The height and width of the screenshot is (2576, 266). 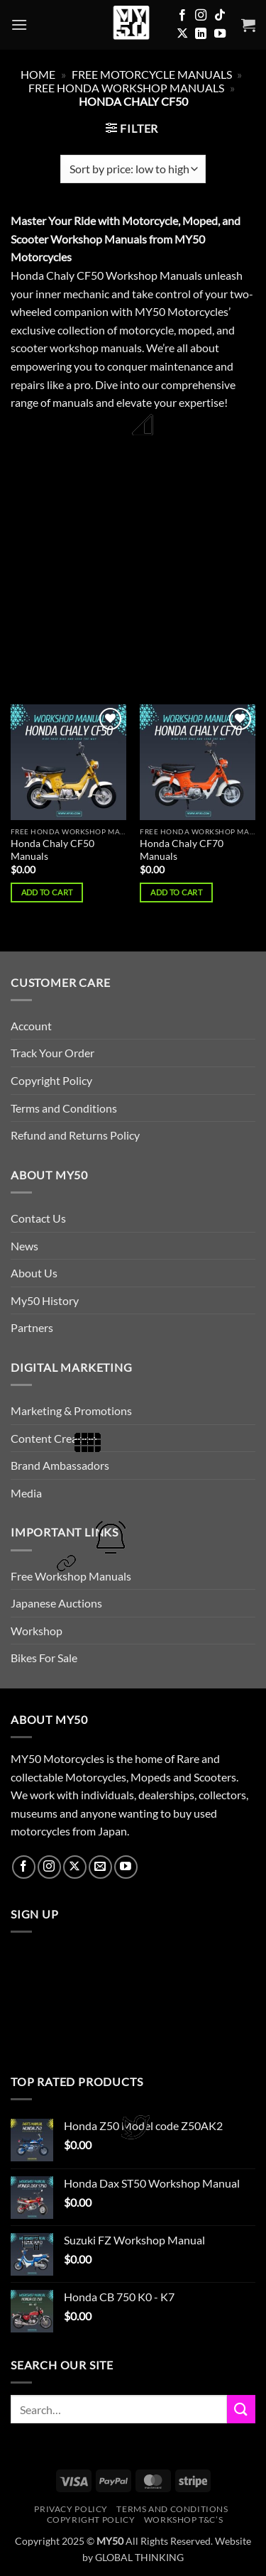 I want to click on new notification alert, so click(x=111, y=1538).